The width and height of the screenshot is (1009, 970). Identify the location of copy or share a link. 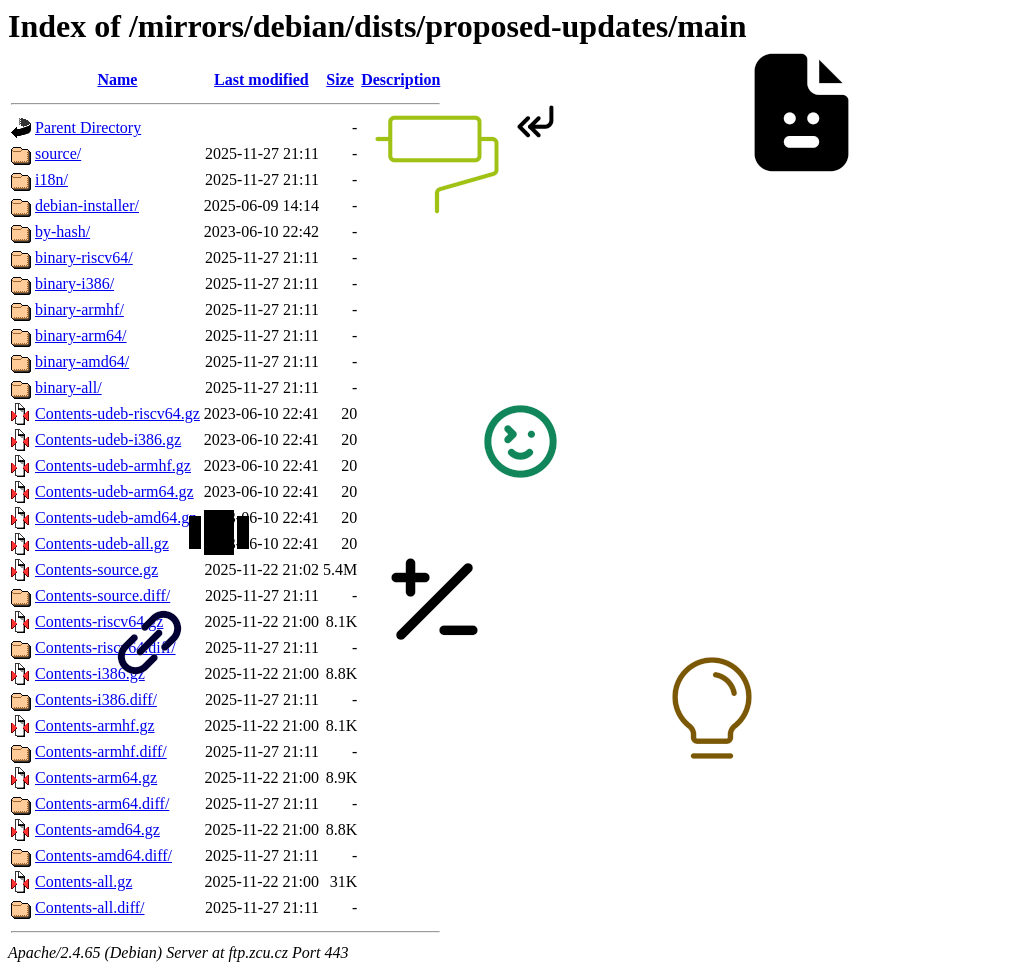
(149, 642).